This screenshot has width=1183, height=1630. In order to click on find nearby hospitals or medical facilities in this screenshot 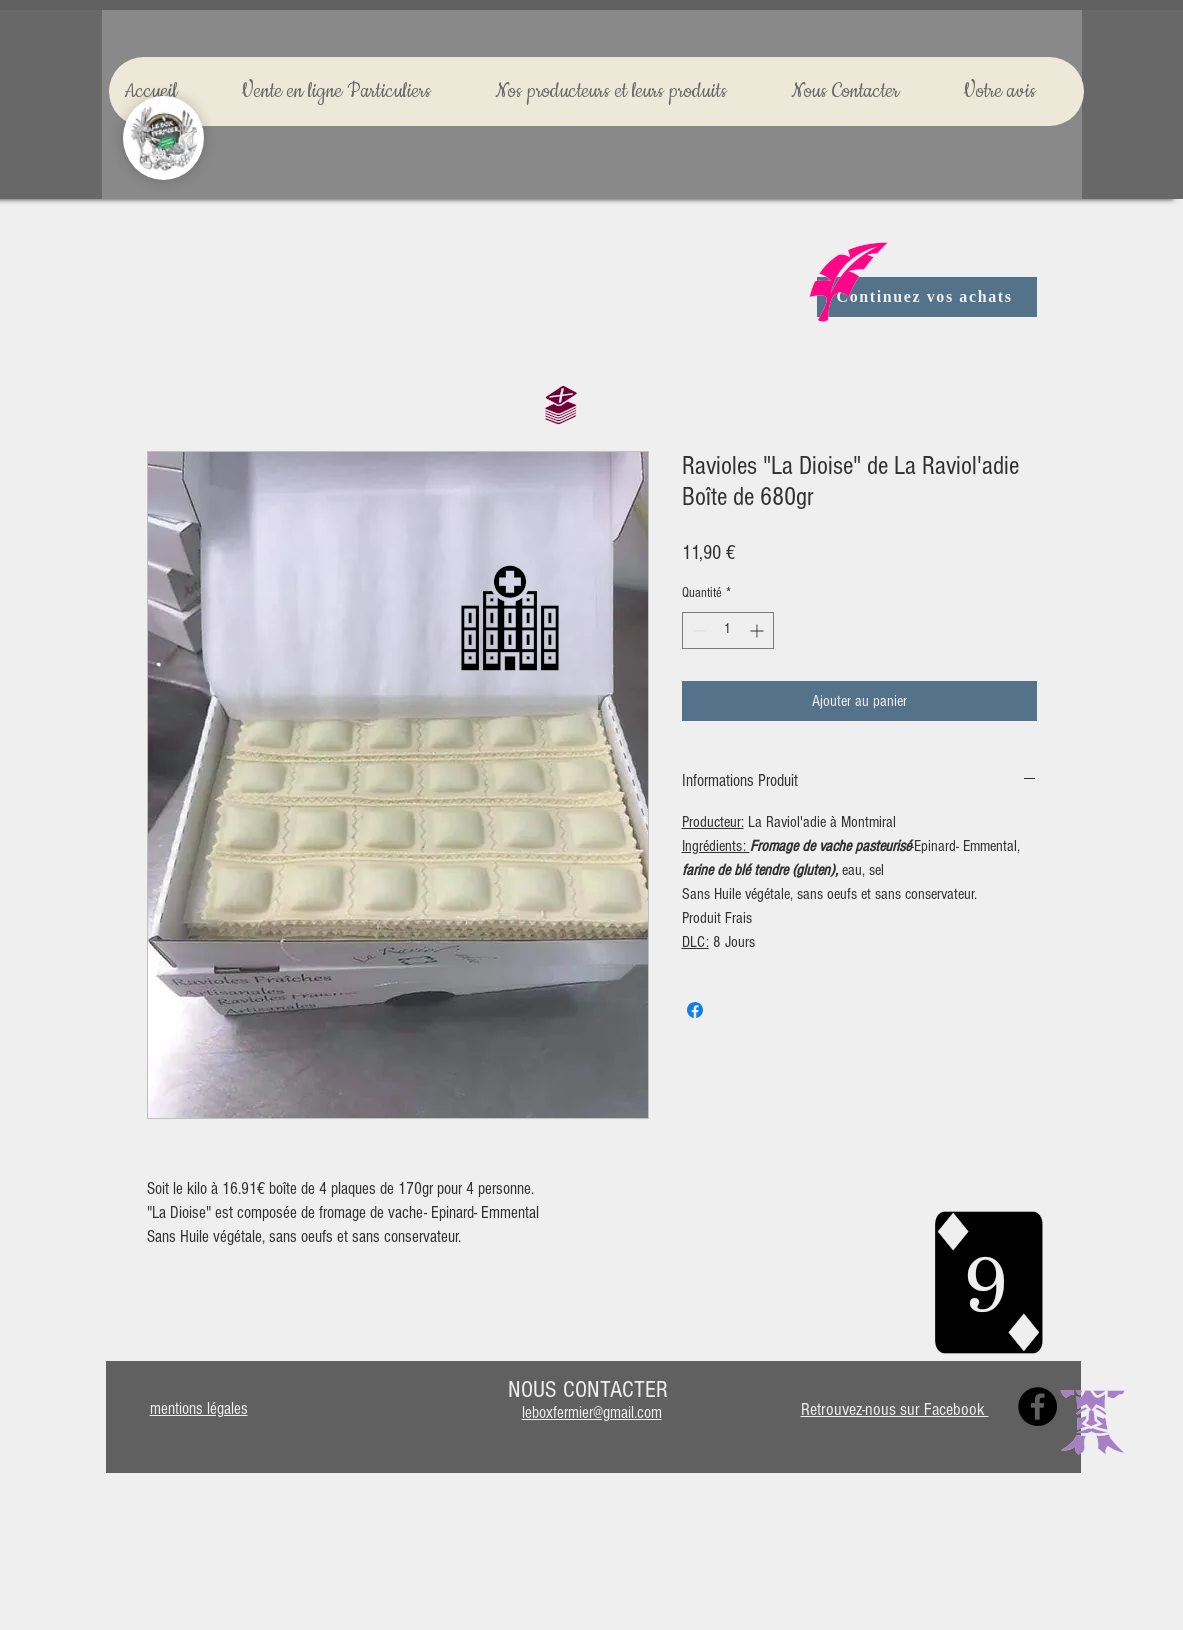, I will do `click(510, 618)`.